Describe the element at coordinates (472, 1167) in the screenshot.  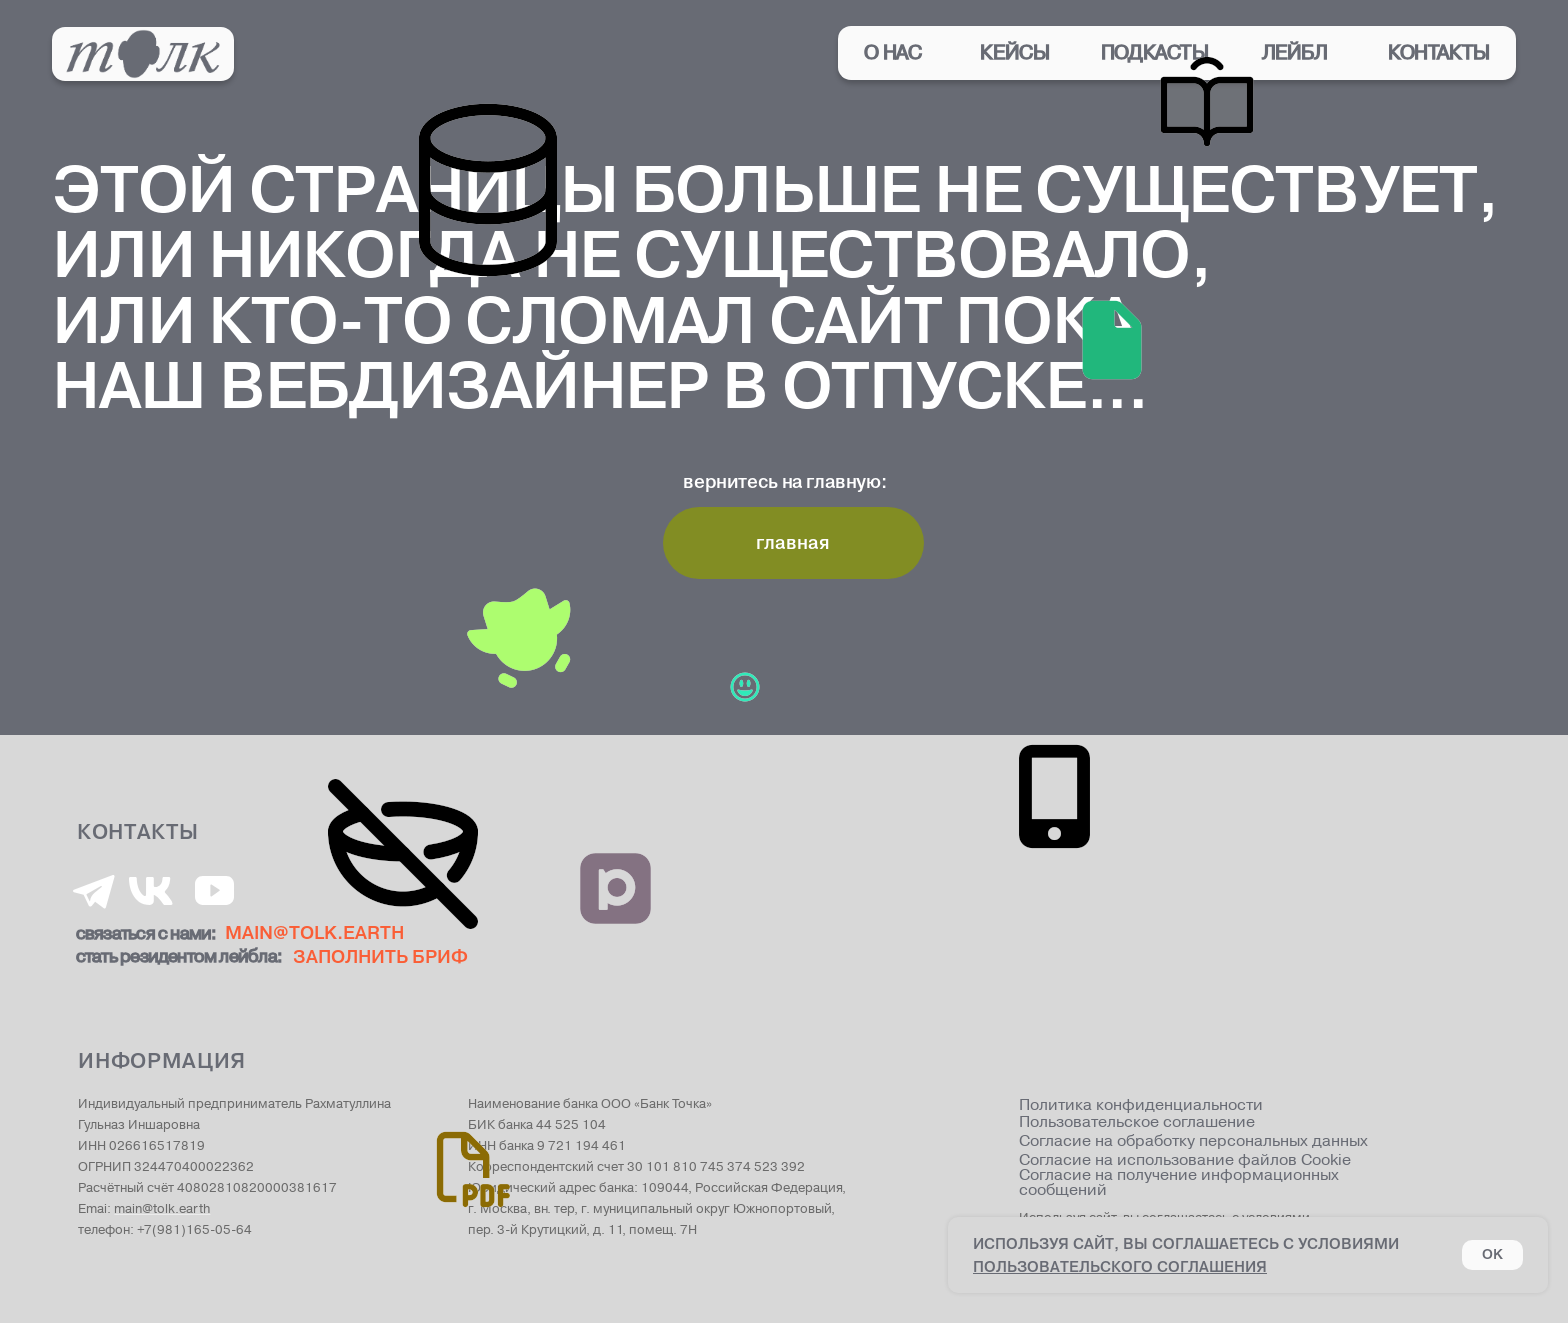
I see `view or open a PDF document` at that location.